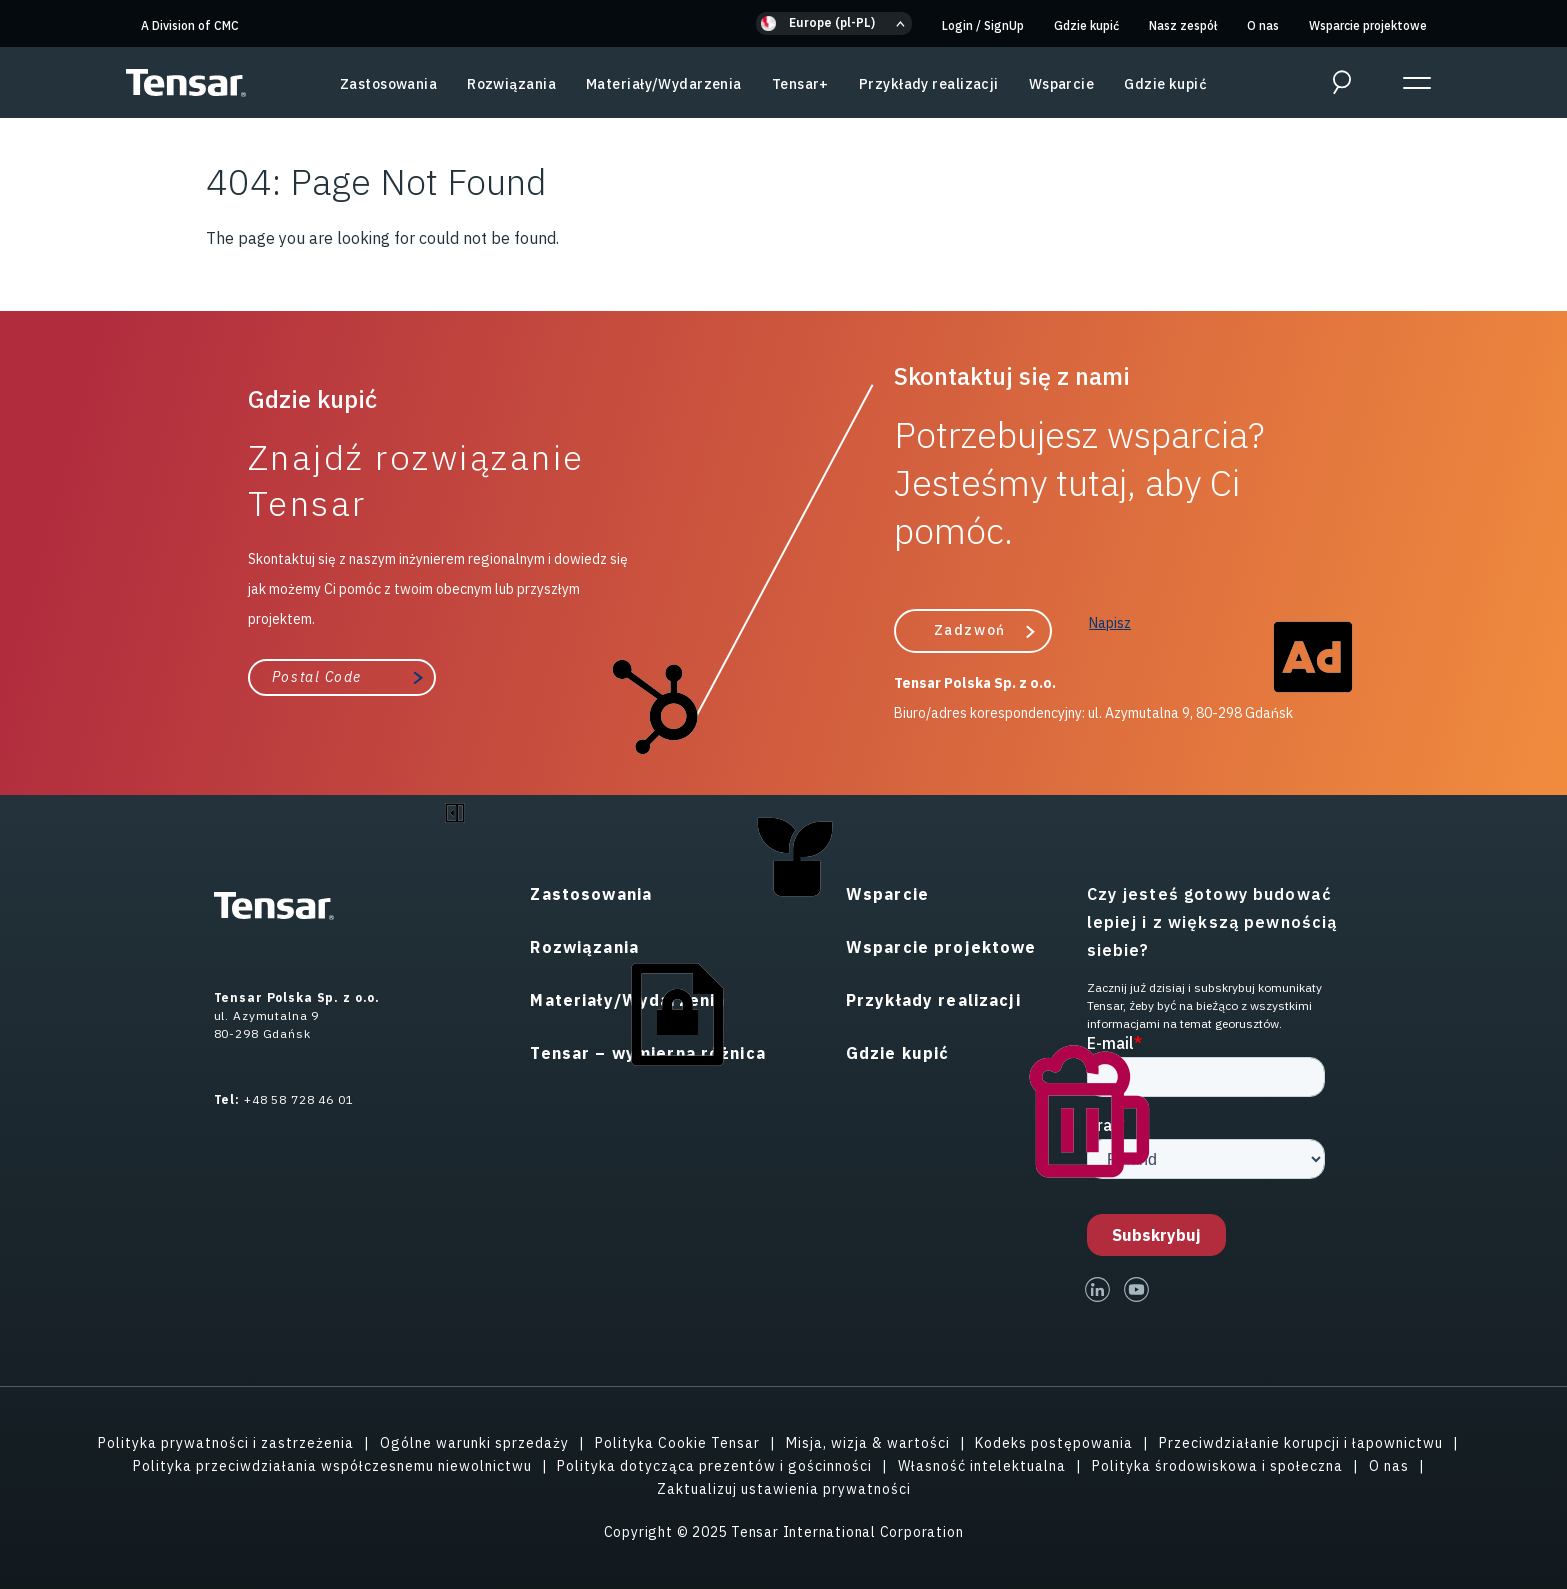  I want to click on view a locked or protected file, so click(677, 1014).